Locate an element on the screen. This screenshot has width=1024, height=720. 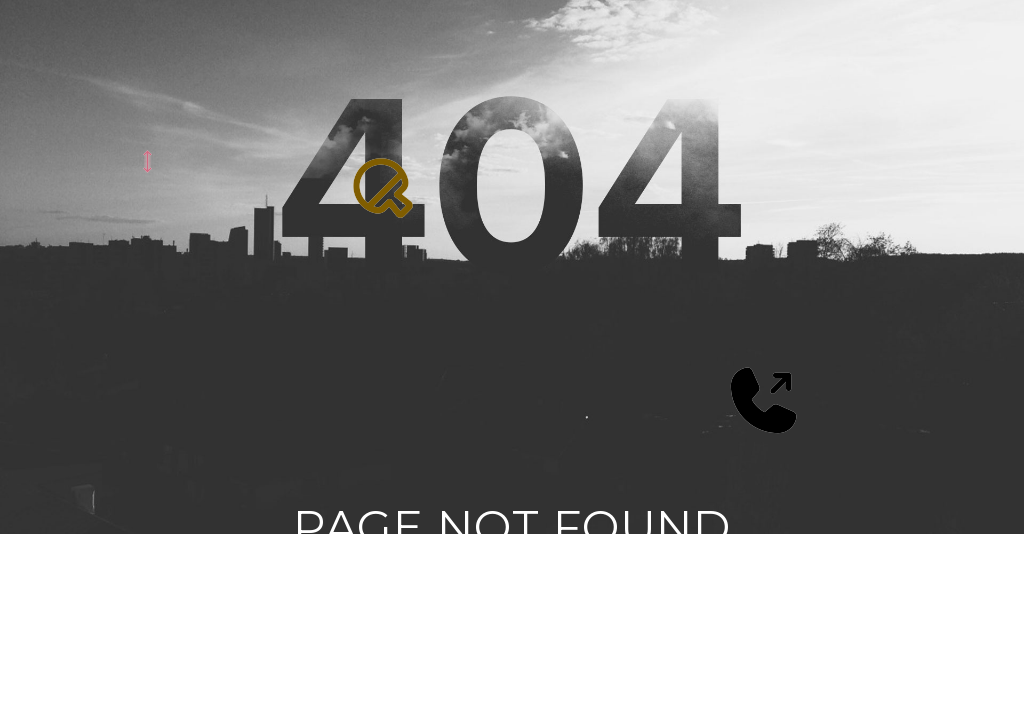
make an outgoing call is located at coordinates (765, 399).